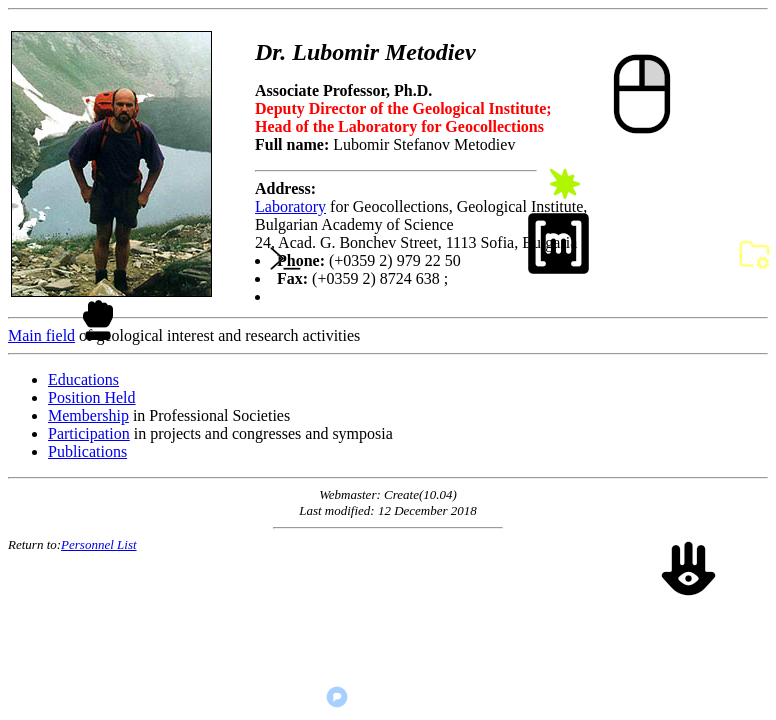 The width and height of the screenshot is (776, 720). What do you see at coordinates (98, 320) in the screenshot?
I see `indicates a fist bump or greeting gesture` at bounding box center [98, 320].